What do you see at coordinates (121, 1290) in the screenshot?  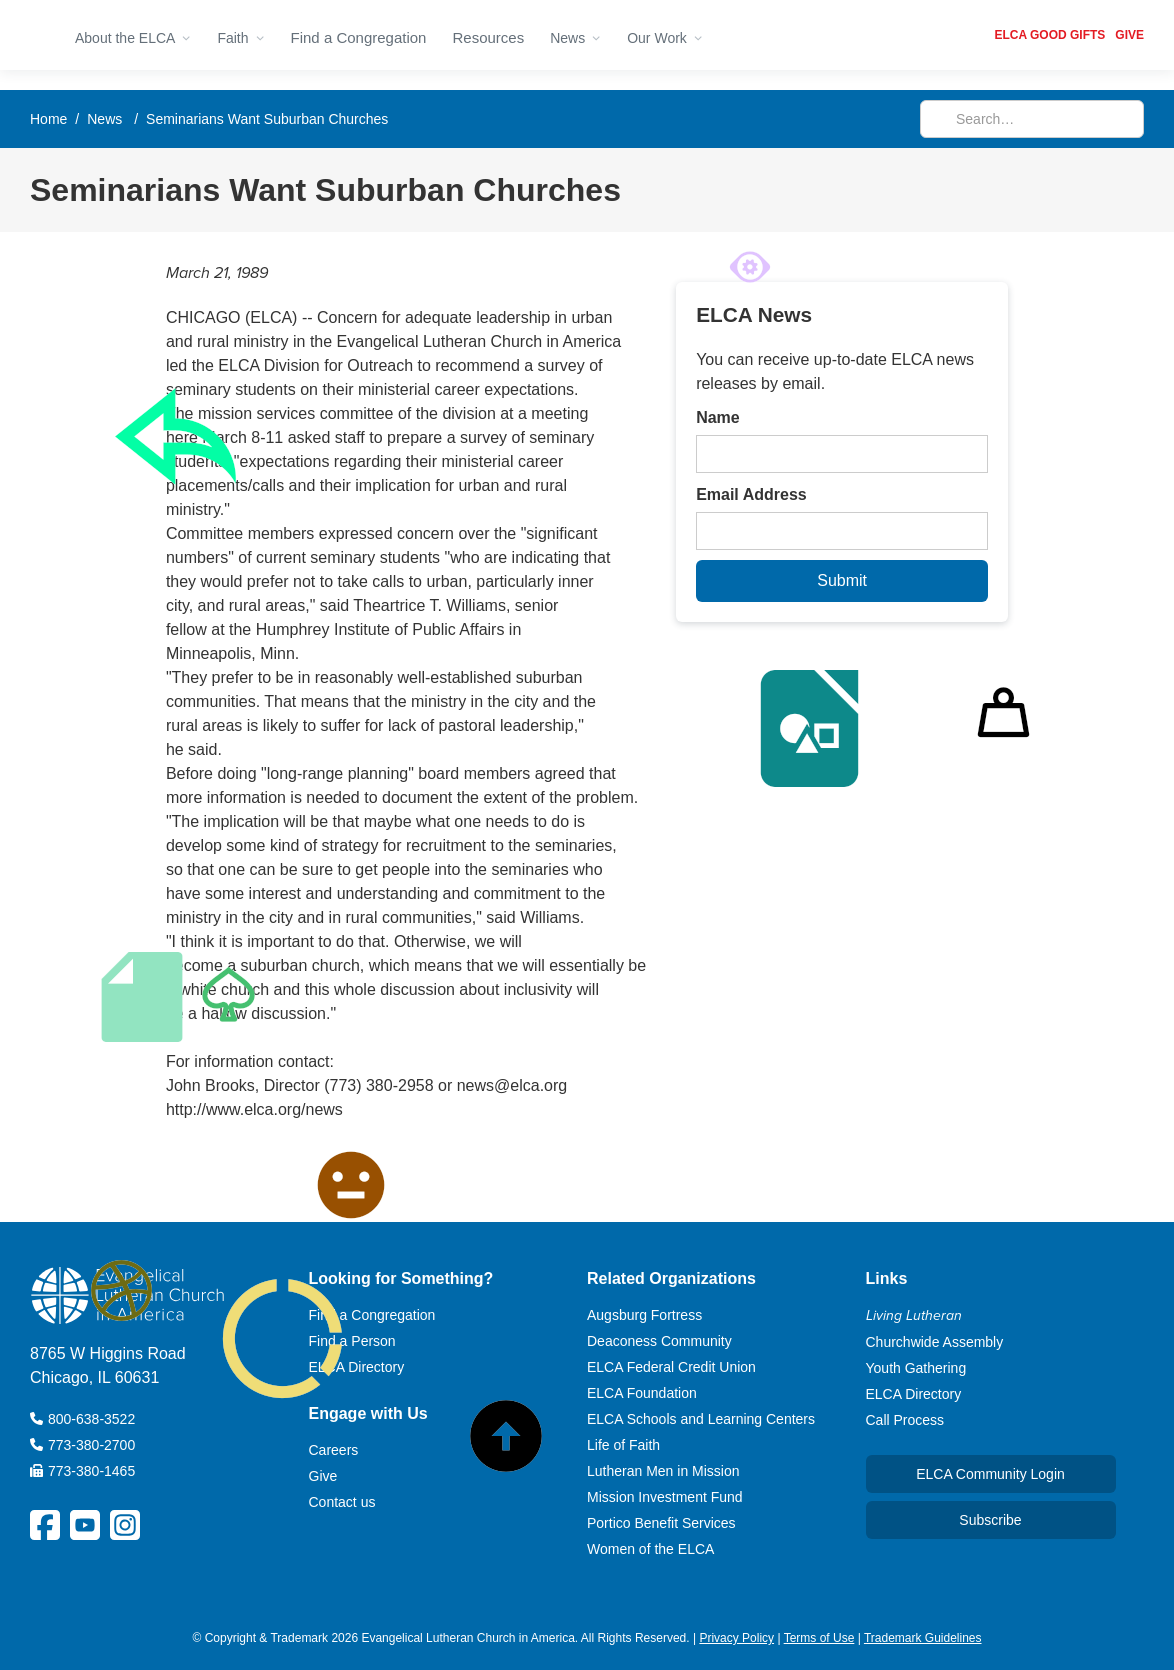 I see `visit Dribbble profile or portfolio` at bounding box center [121, 1290].